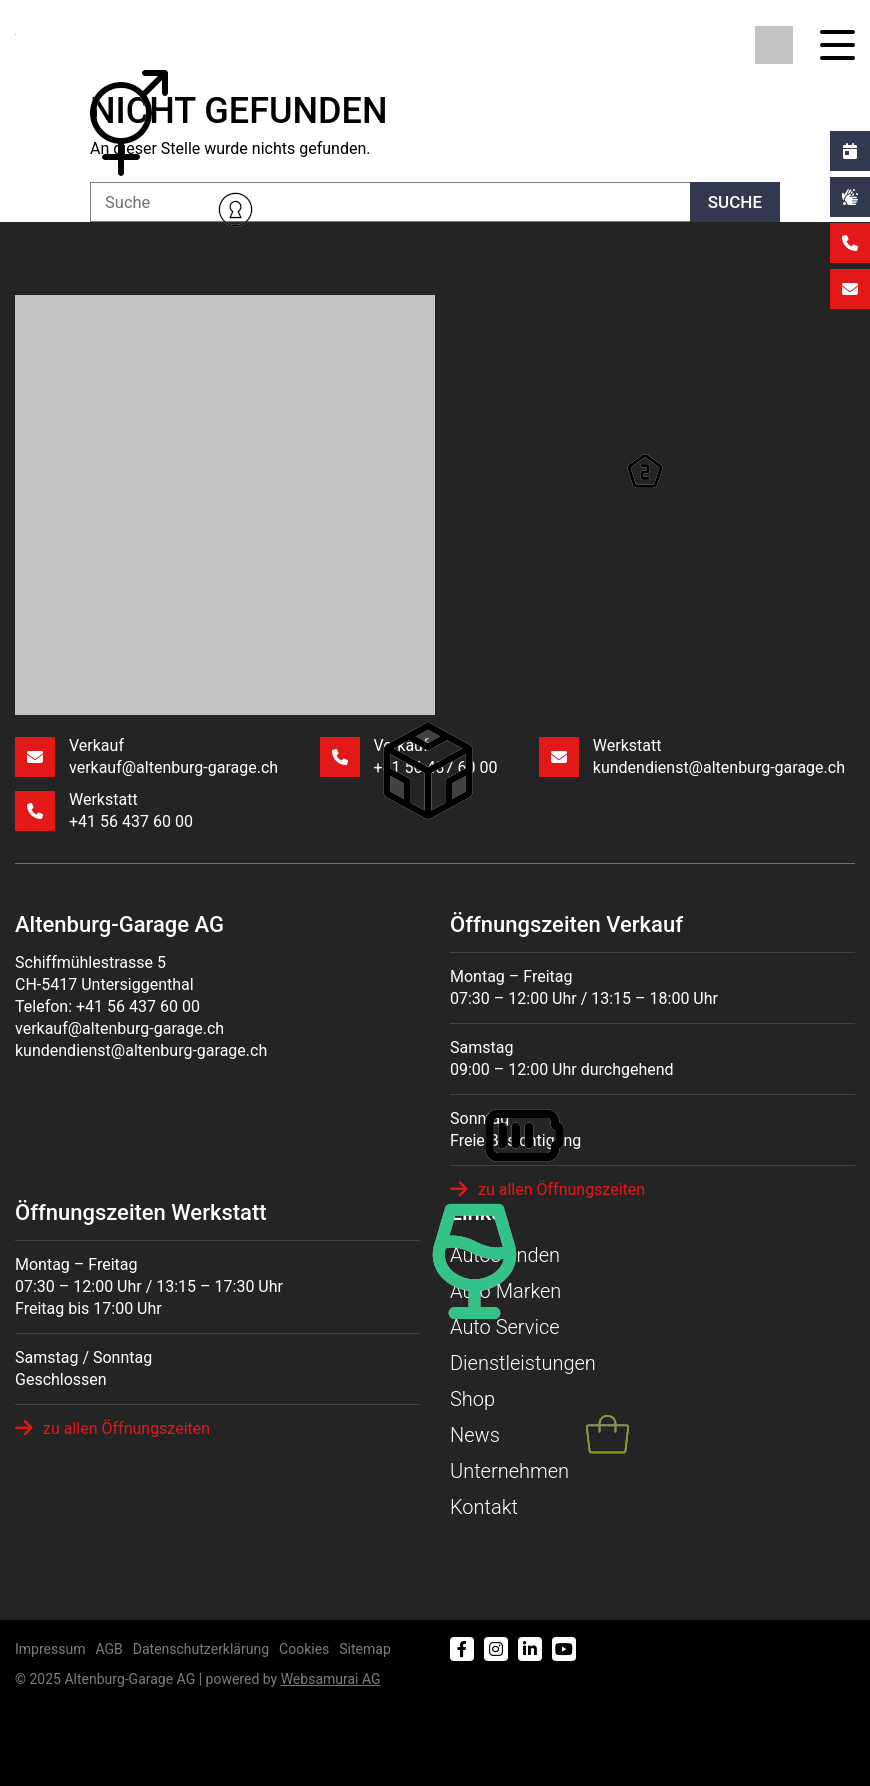 This screenshot has width=870, height=1786. What do you see at coordinates (645, 472) in the screenshot?
I see `indicates step 2 in a multi-step process` at bounding box center [645, 472].